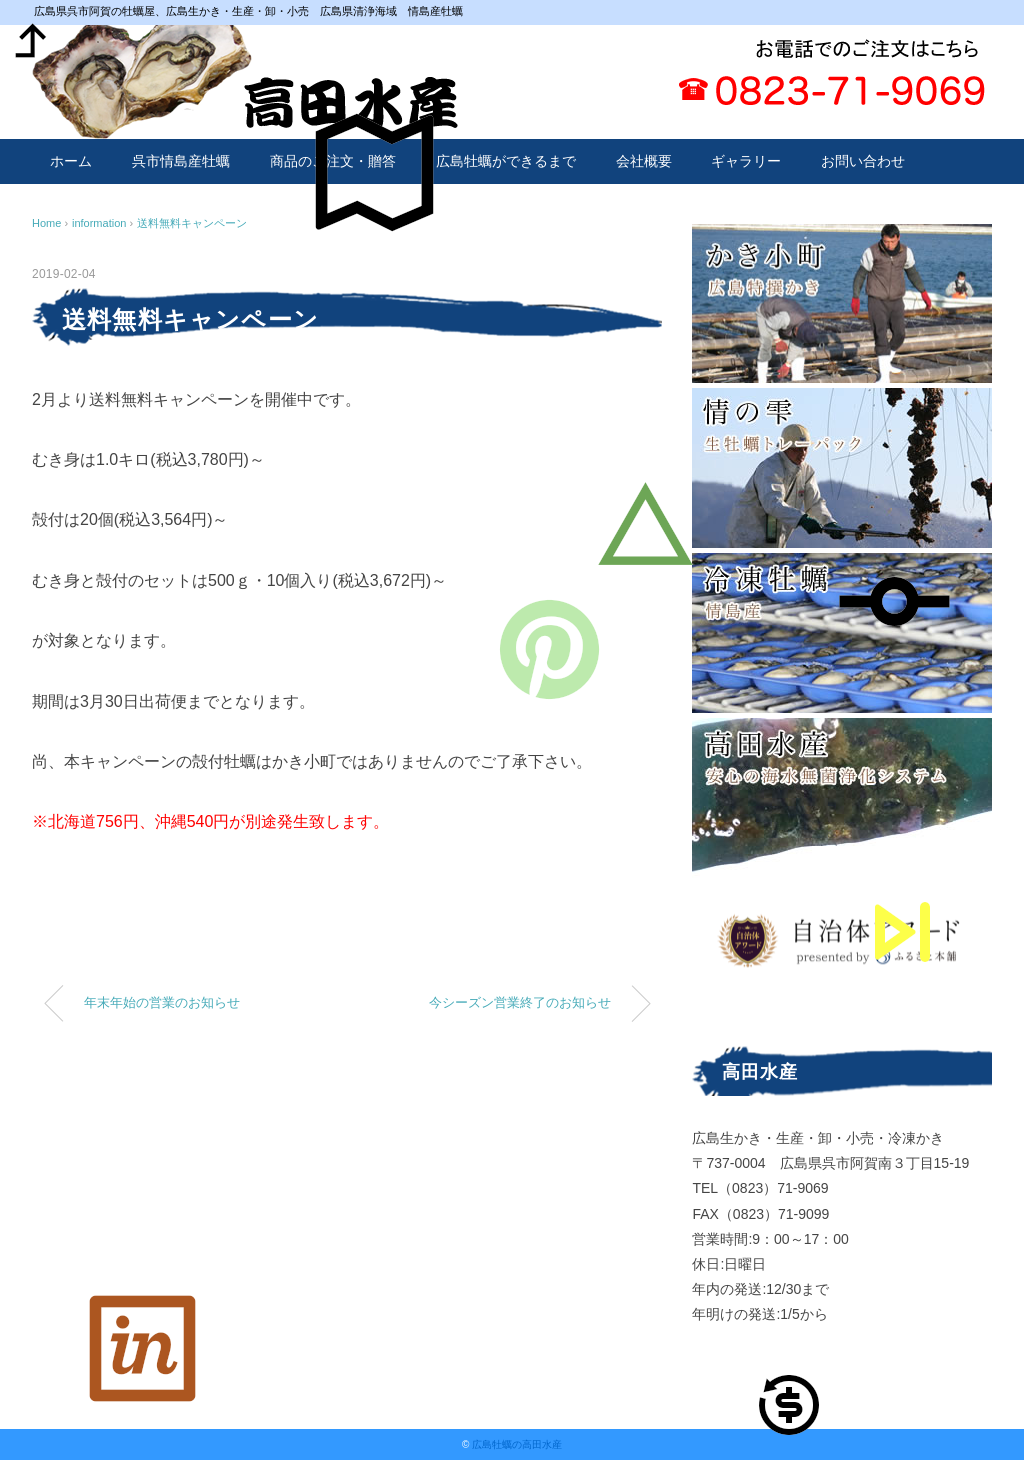  What do you see at coordinates (894, 601) in the screenshot?
I see `view commit history in version control` at bounding box center [894, 601].